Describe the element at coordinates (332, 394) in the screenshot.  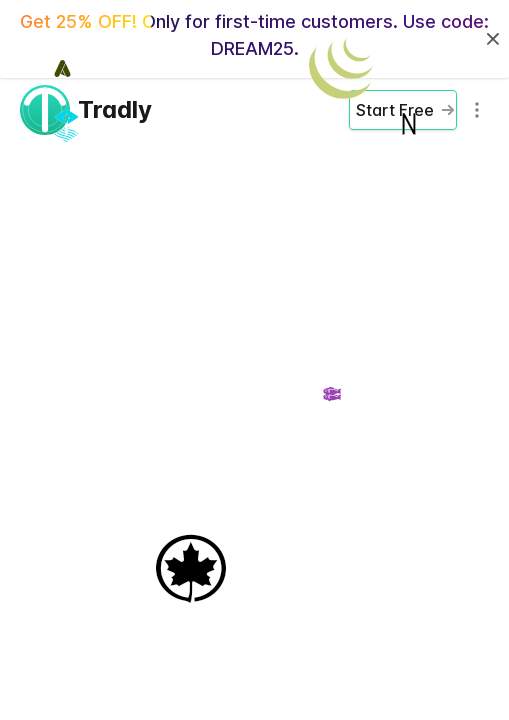
I see `open glitch app or website` at that location.